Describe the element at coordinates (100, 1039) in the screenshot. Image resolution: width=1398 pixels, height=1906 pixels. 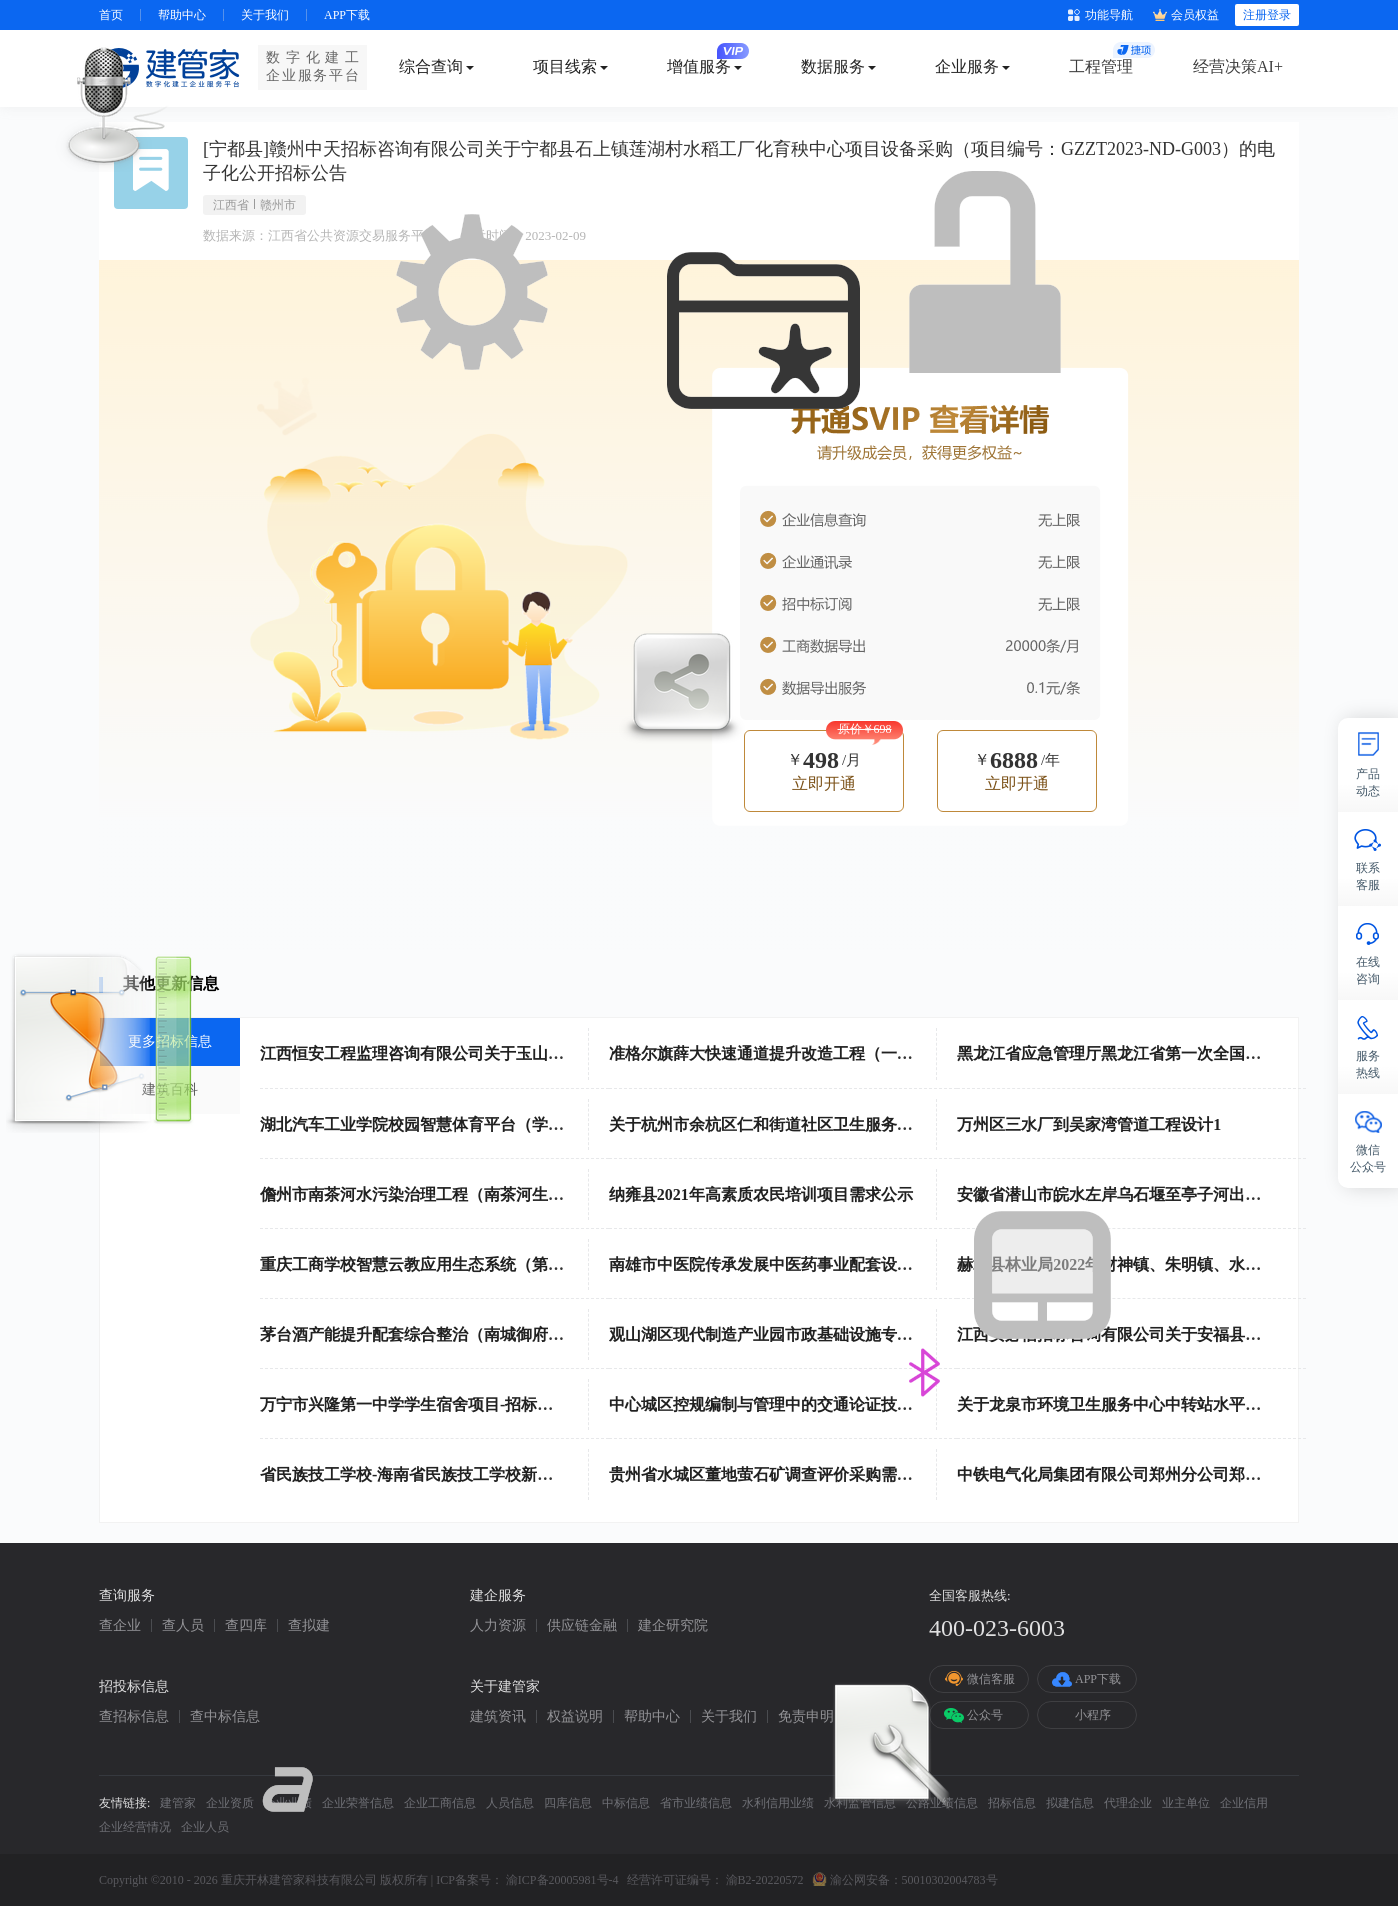
I see `a vector drawing or illustration template file` at that location.